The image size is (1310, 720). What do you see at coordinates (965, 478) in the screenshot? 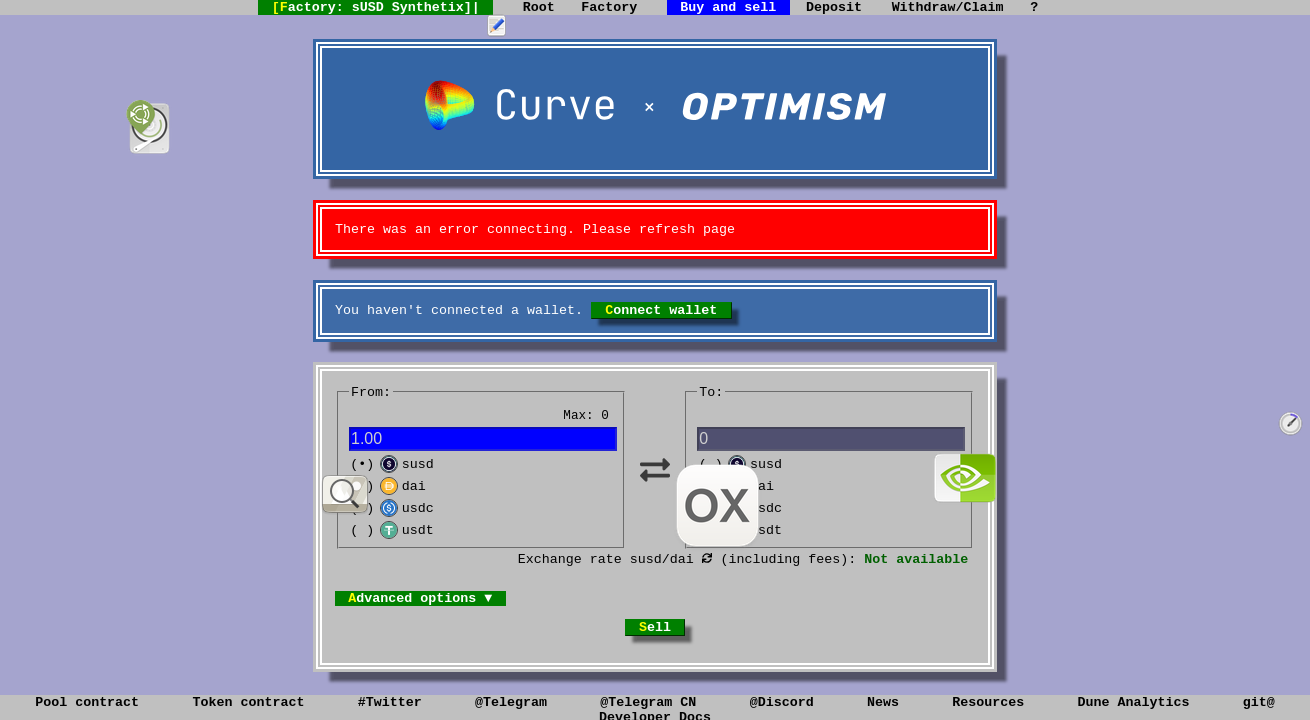
I see `open nvidia graphics card settings` at bounding box center [965, 478].